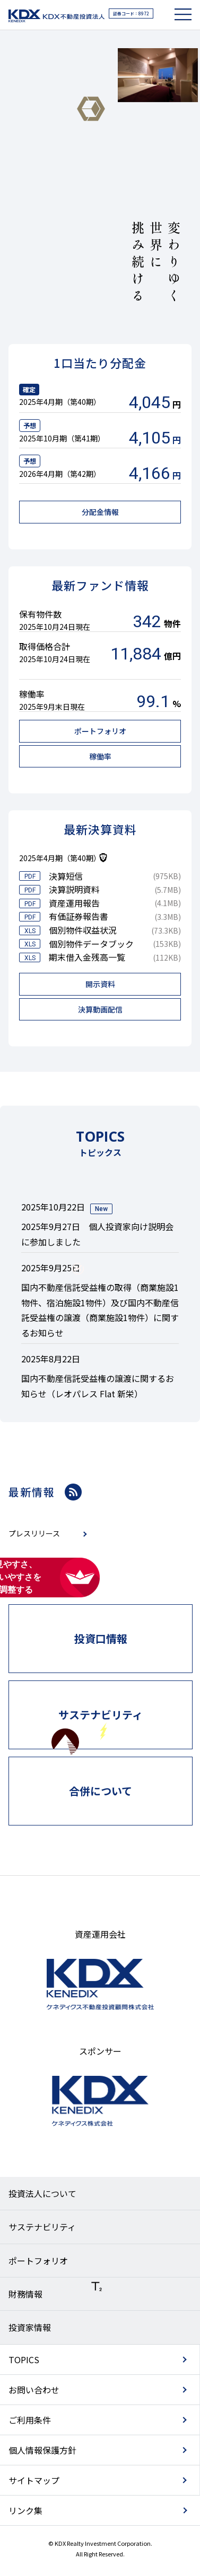  What do you see at coordinates (91, 109) in the screenshot?
I see `open3d library or application` at bounding box center [91, 109].